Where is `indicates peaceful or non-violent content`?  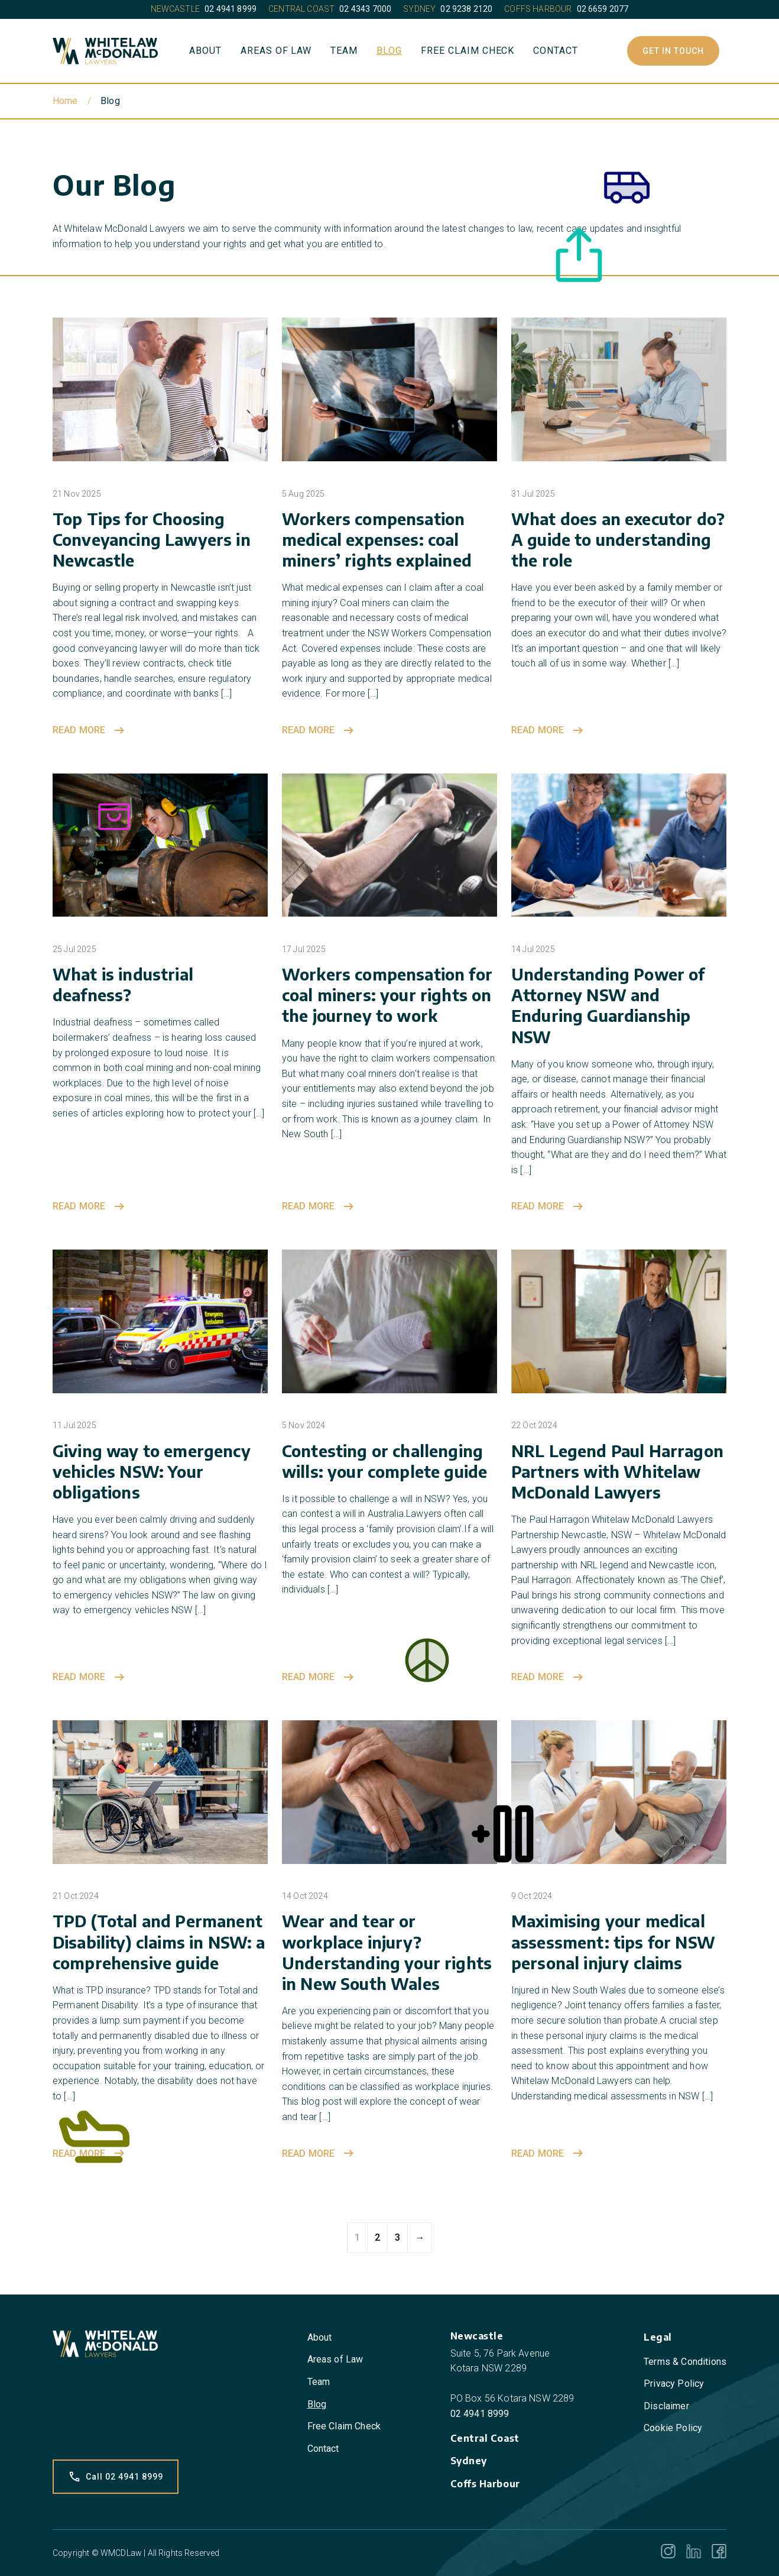
indicates peaceful or non-violent content is located at coordinates (427, 1660).